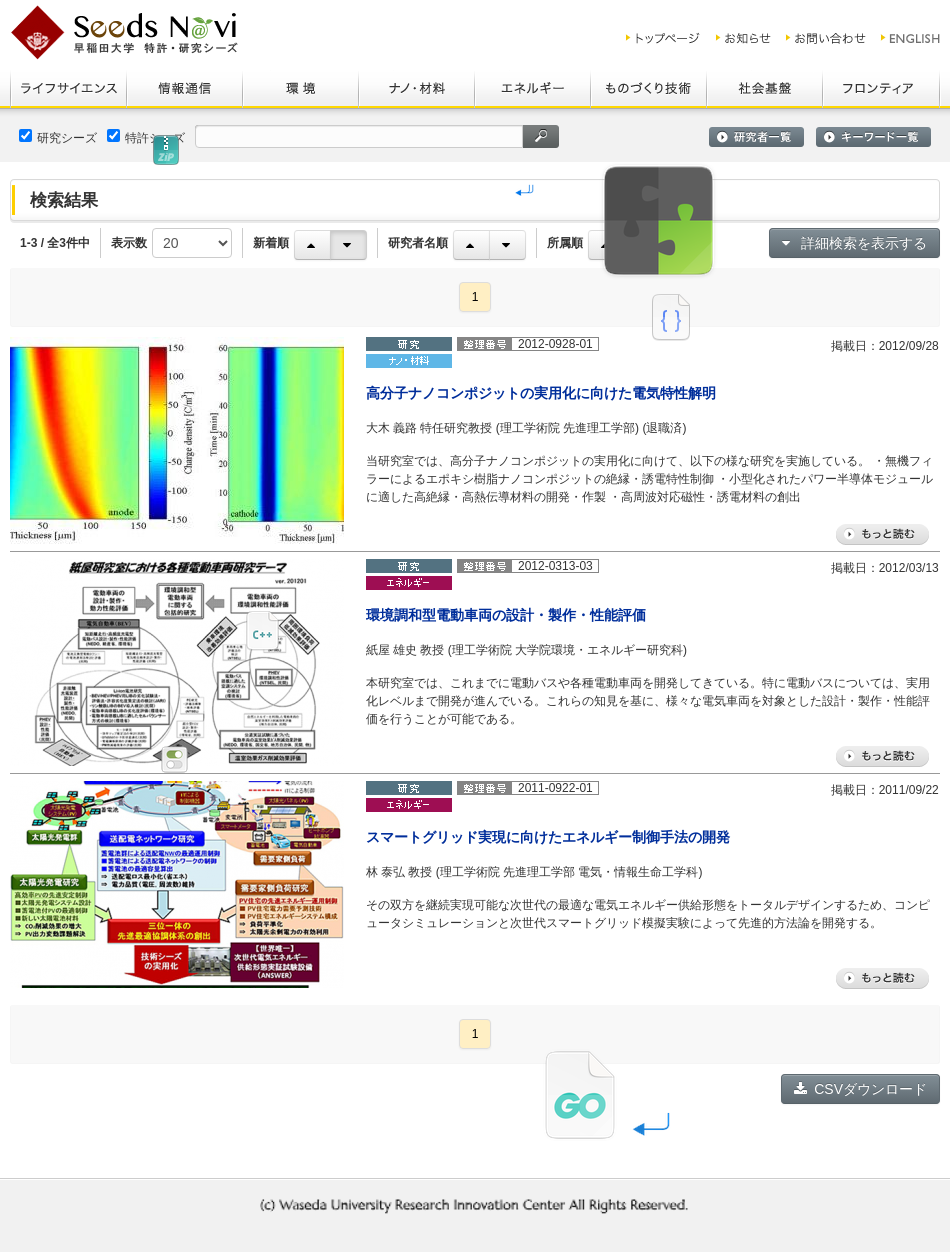  I want to click on a C++ source code file, so click(262, 630).